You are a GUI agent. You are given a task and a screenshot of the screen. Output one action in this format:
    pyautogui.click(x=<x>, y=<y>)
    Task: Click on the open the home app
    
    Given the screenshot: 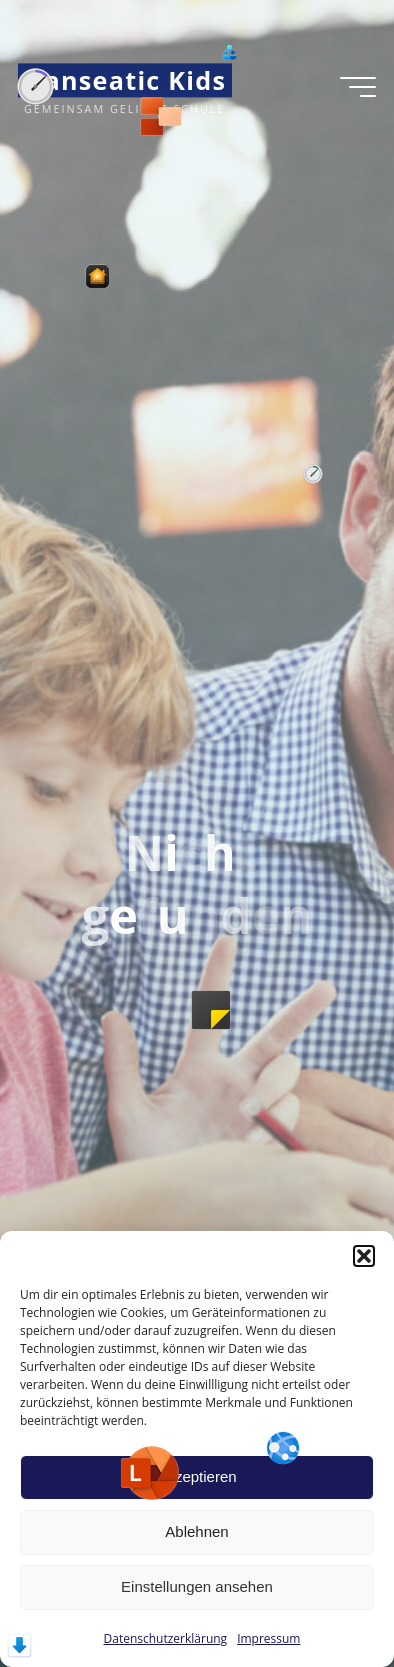 What is the action you would take?
    pyautogui.click(x=97, y=276)
    